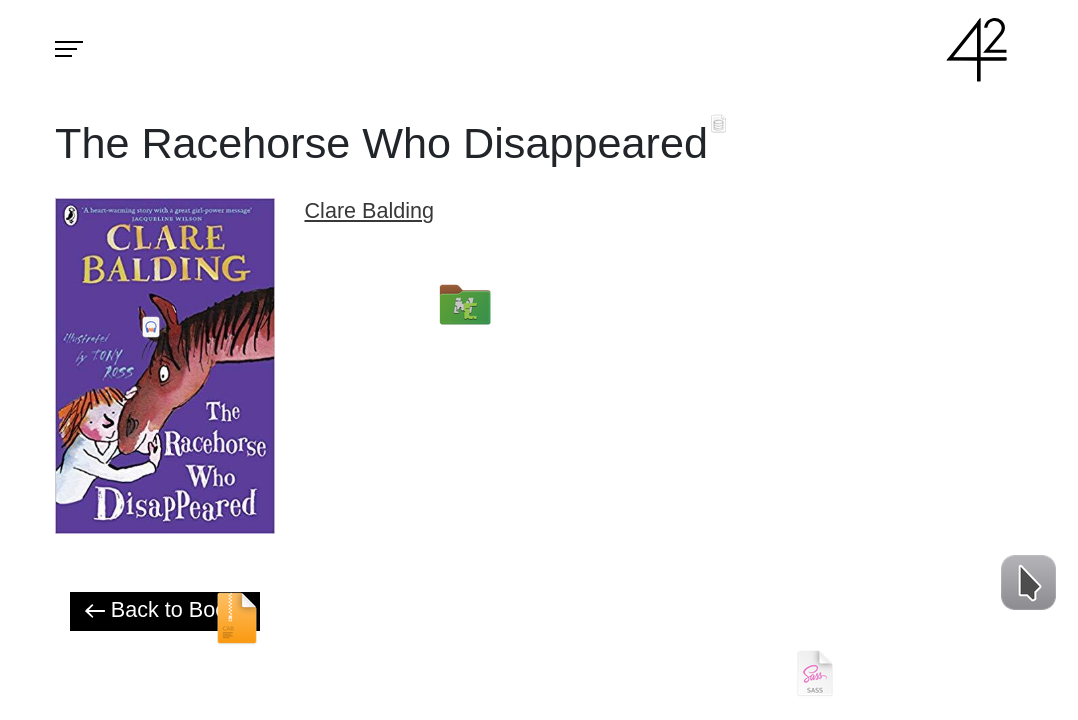 The width and height of the screenshot is (1078, 720). What do you see at coordinates (718, 123) in the screenshot?
I see `sqlite3 database file` at bounding box center [718, 123].